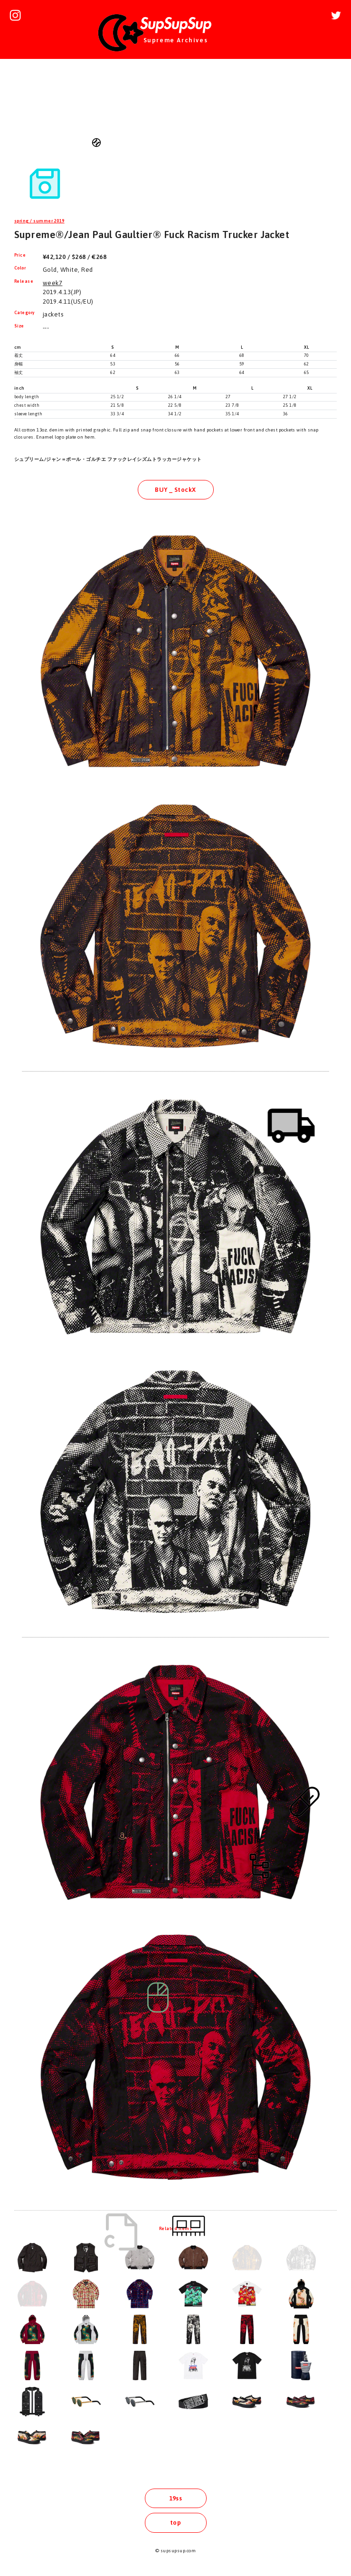 The width and height of the screenshot is (351, 2576). I want to click on visit amazon.com, so click(122, 1836).